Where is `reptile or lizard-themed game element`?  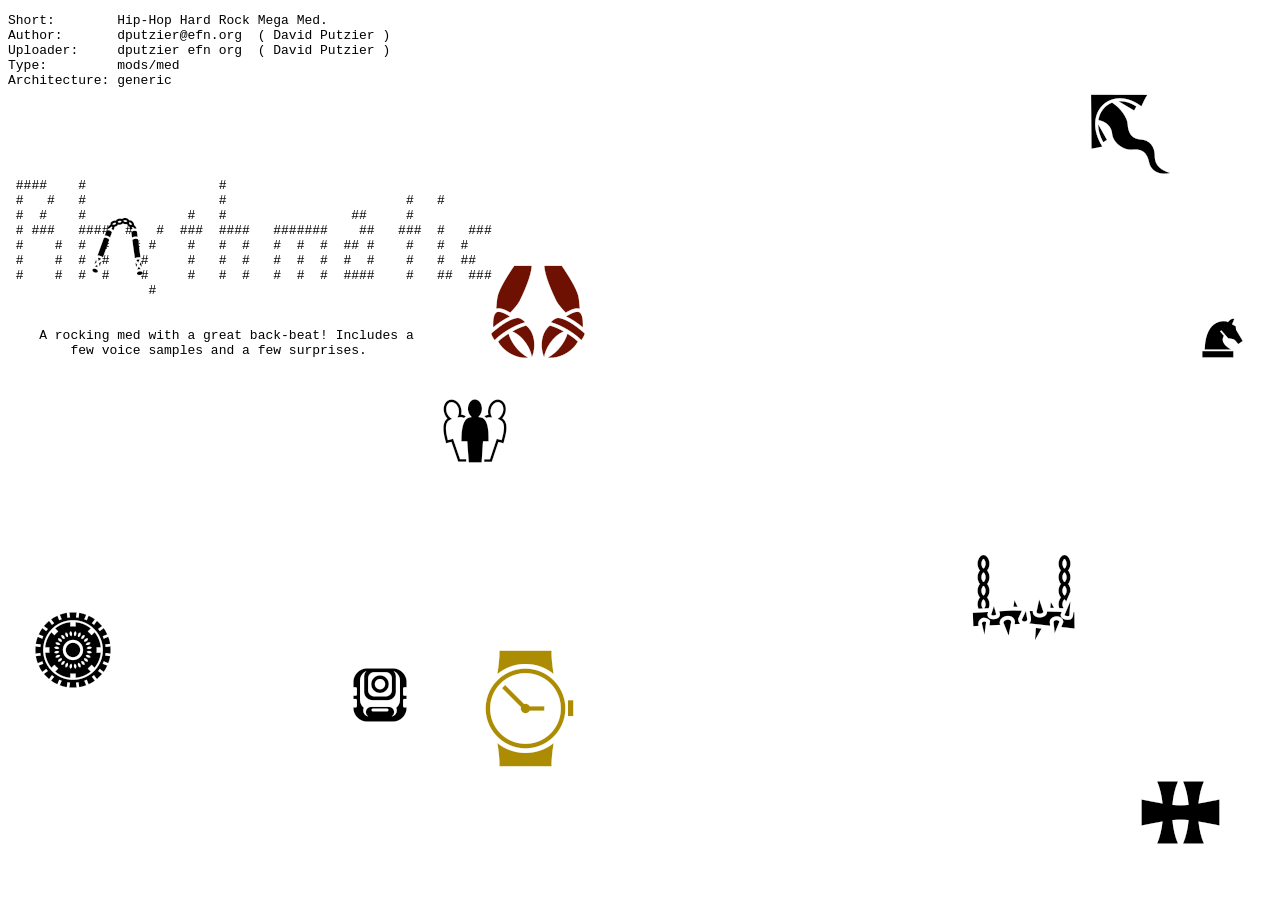 reptile or lizard-themed game element is located at coordinates (1130, 133).